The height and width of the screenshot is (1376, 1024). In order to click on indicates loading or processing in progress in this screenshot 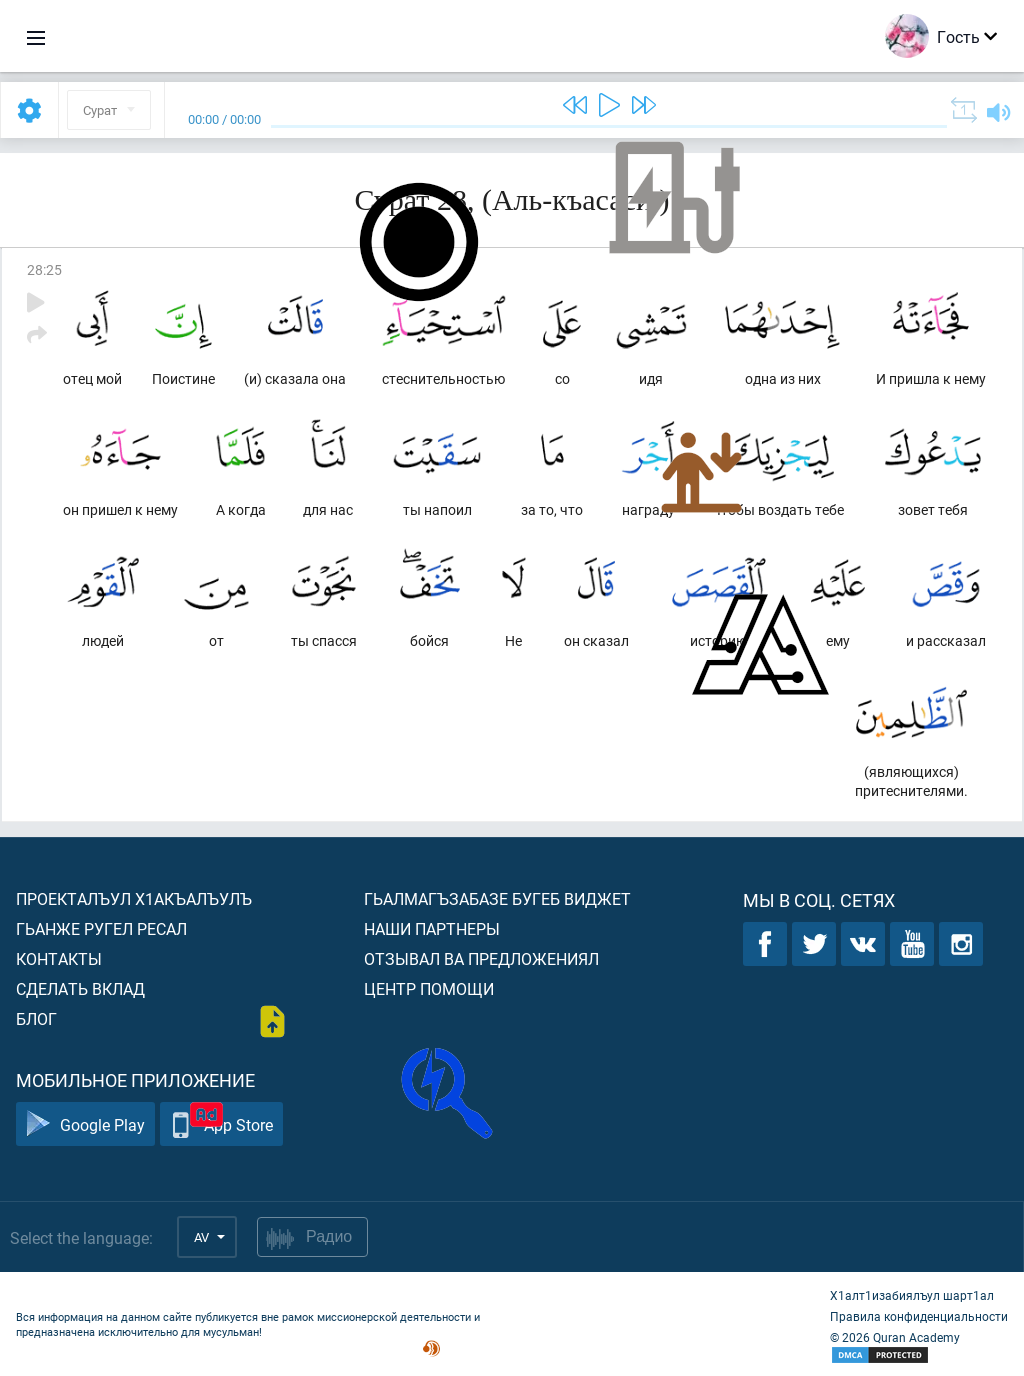, I will do `click(419, 242)`.